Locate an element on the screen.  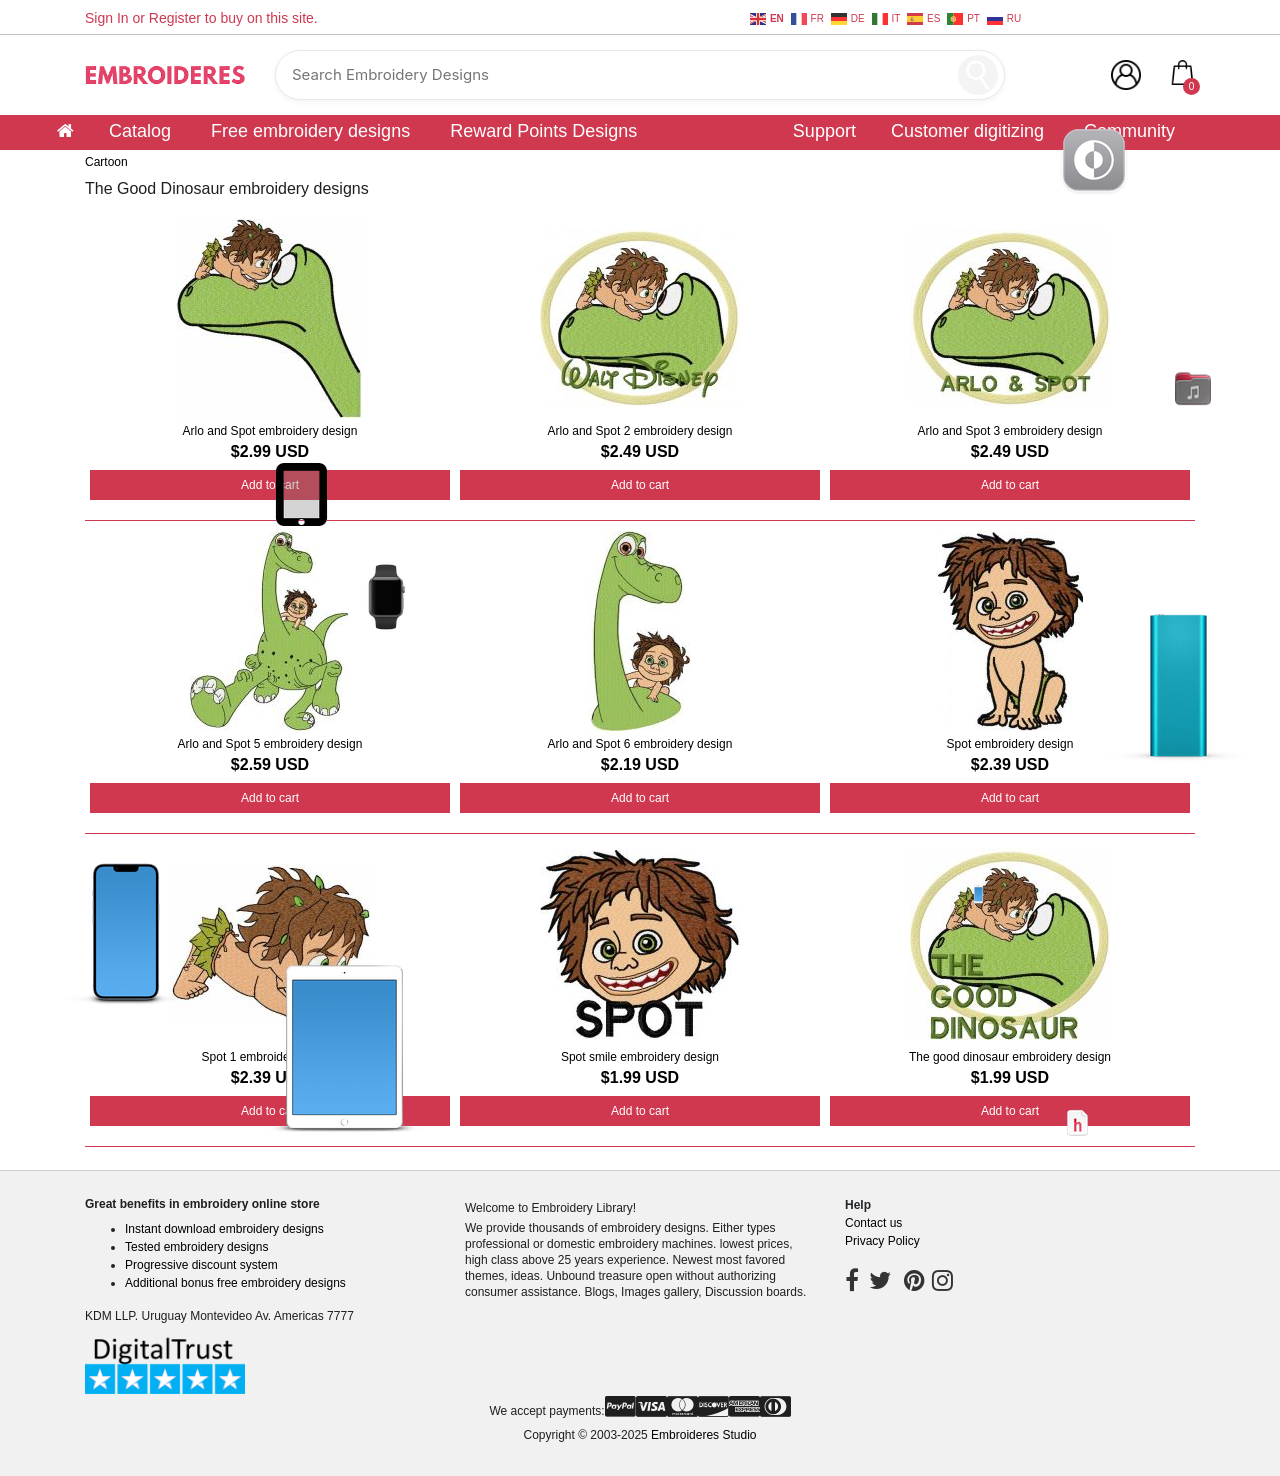
apple watch device icon is located at coordinates (386, 597).